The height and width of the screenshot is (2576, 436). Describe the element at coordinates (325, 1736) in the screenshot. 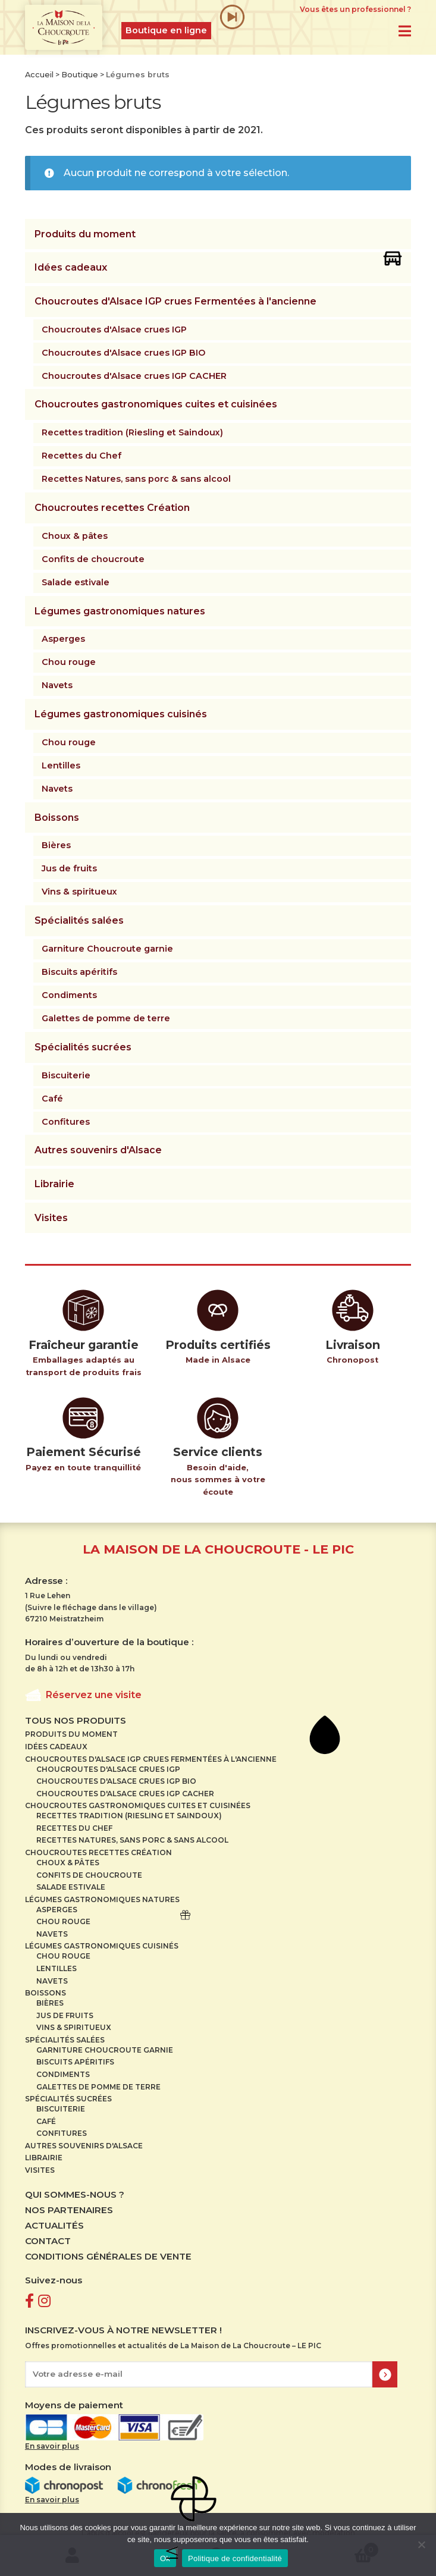

I see `indicates water or liquid-related feature` at that location.